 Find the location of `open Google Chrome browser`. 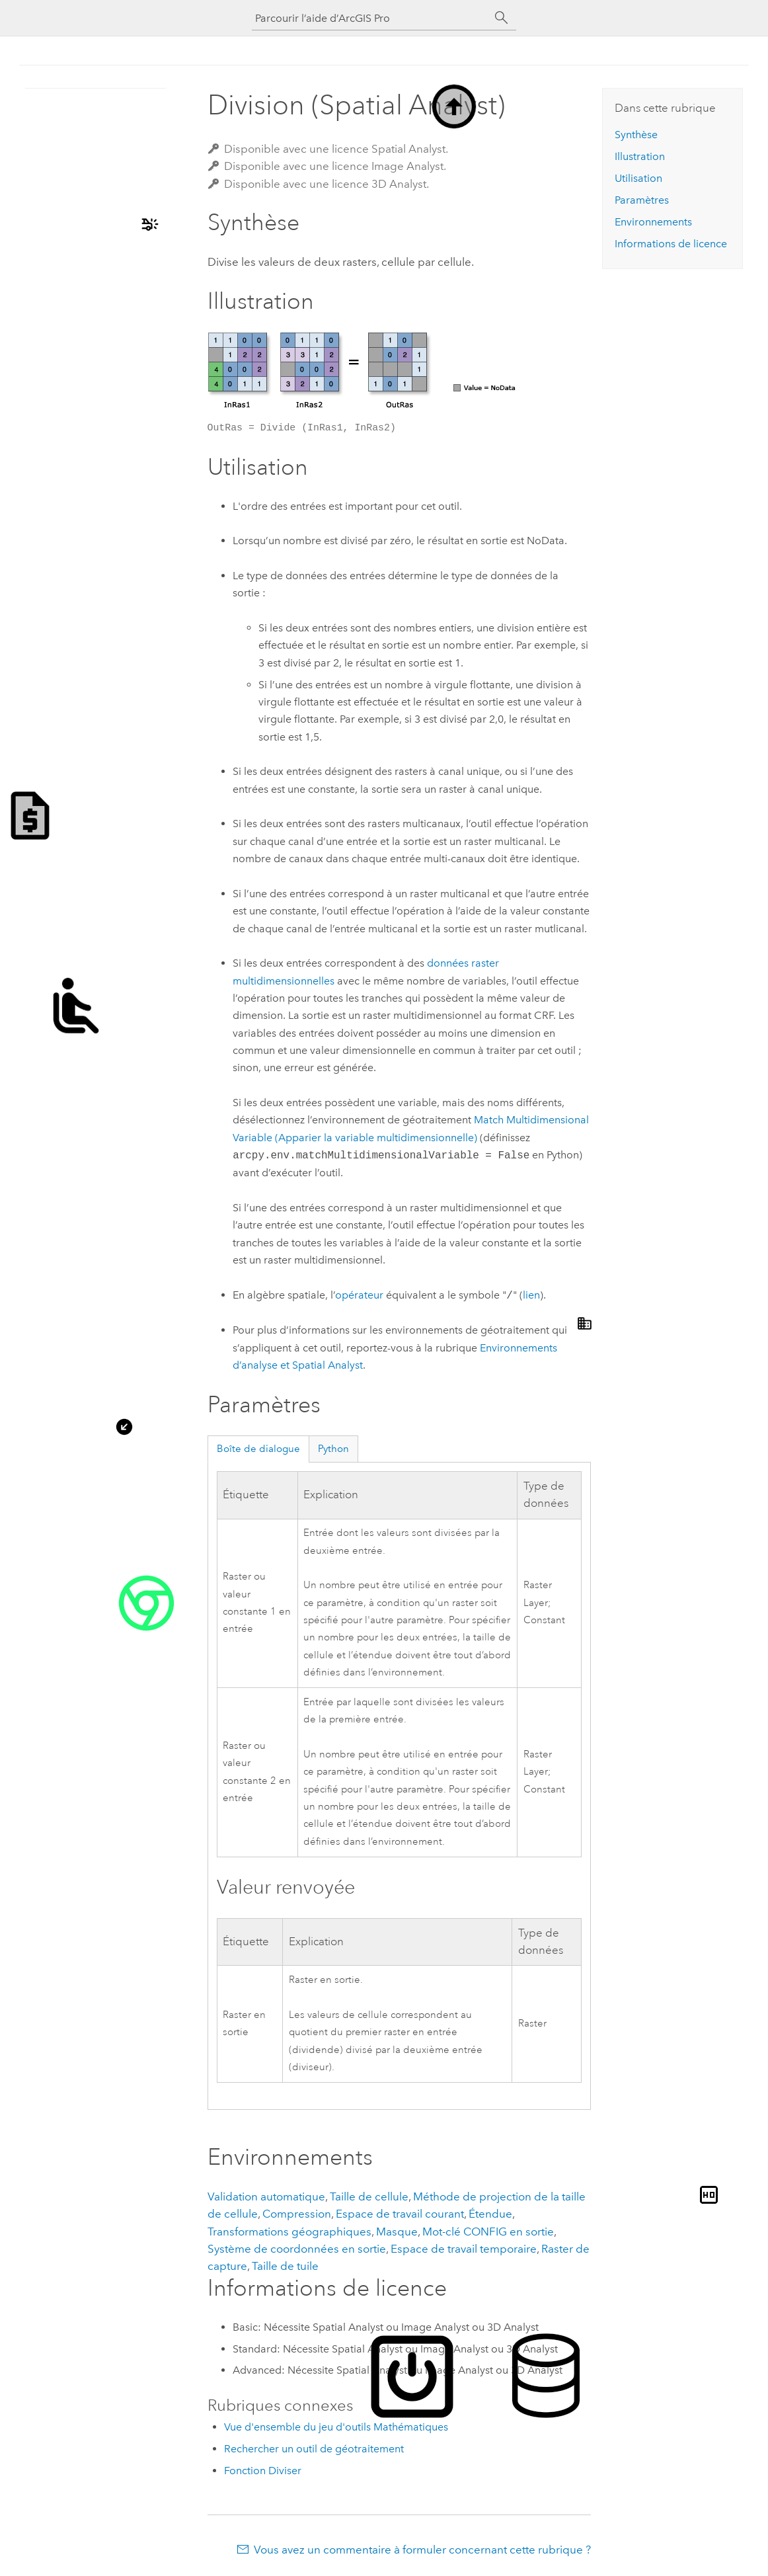

open Google Chrome browser is located at coordinates (146, 1603).